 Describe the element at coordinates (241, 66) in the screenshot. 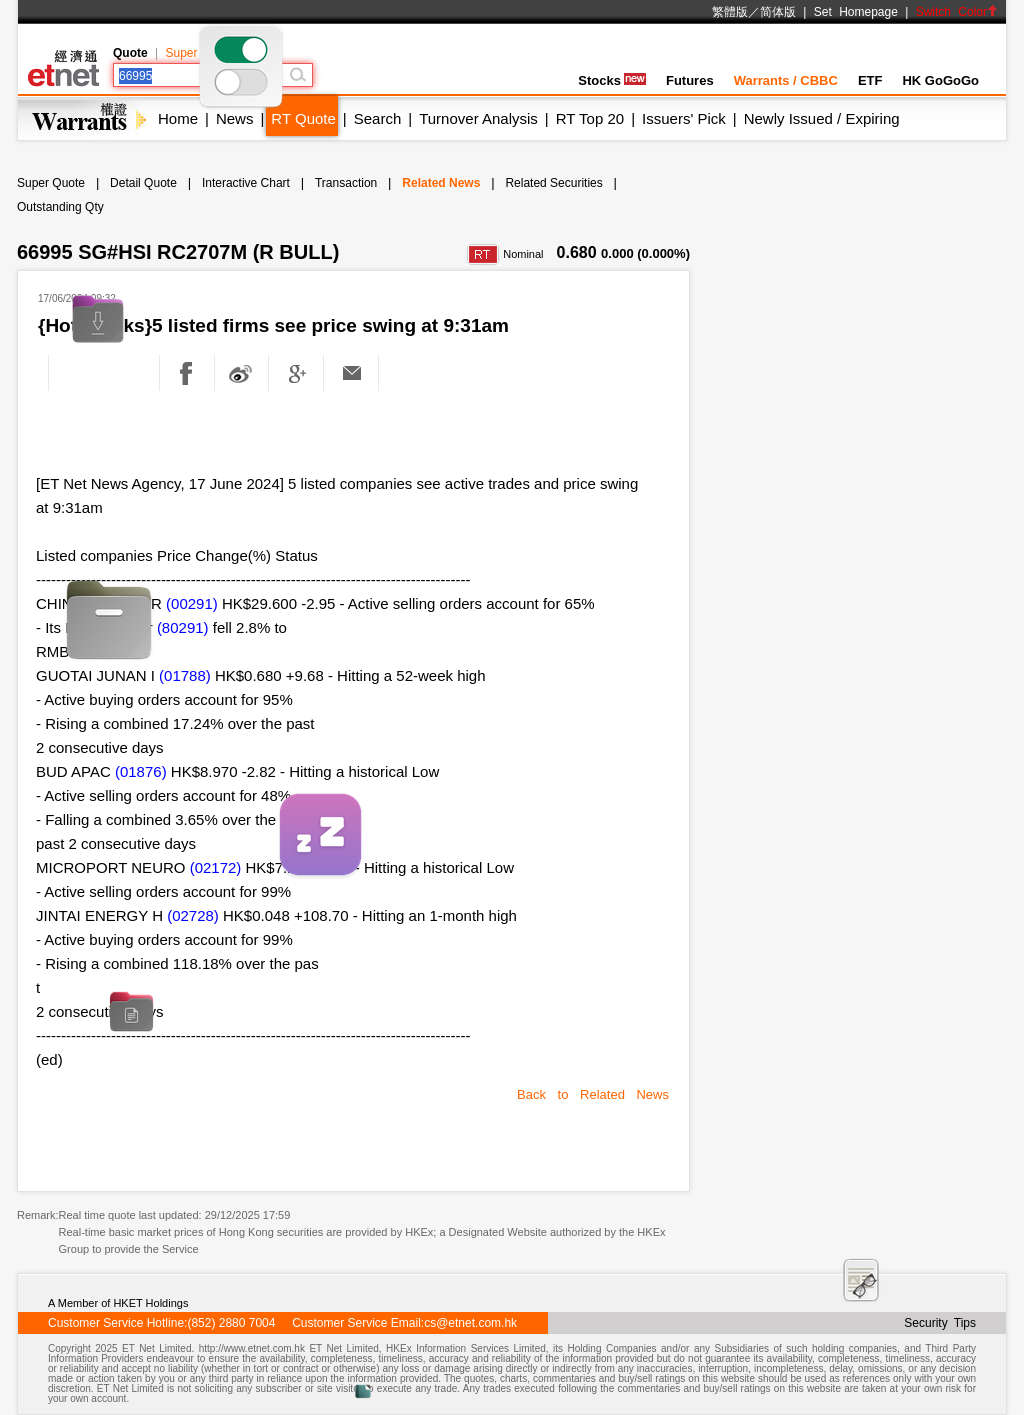

I see `open unity tweak tool settings` at that location.